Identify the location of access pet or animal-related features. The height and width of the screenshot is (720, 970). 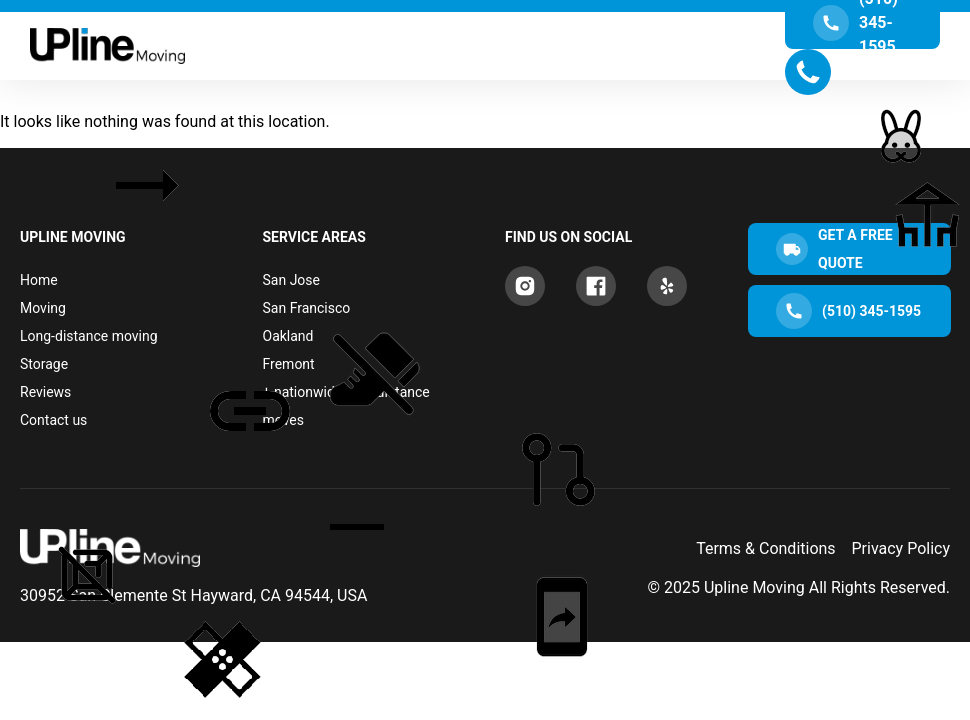
(901, 137).